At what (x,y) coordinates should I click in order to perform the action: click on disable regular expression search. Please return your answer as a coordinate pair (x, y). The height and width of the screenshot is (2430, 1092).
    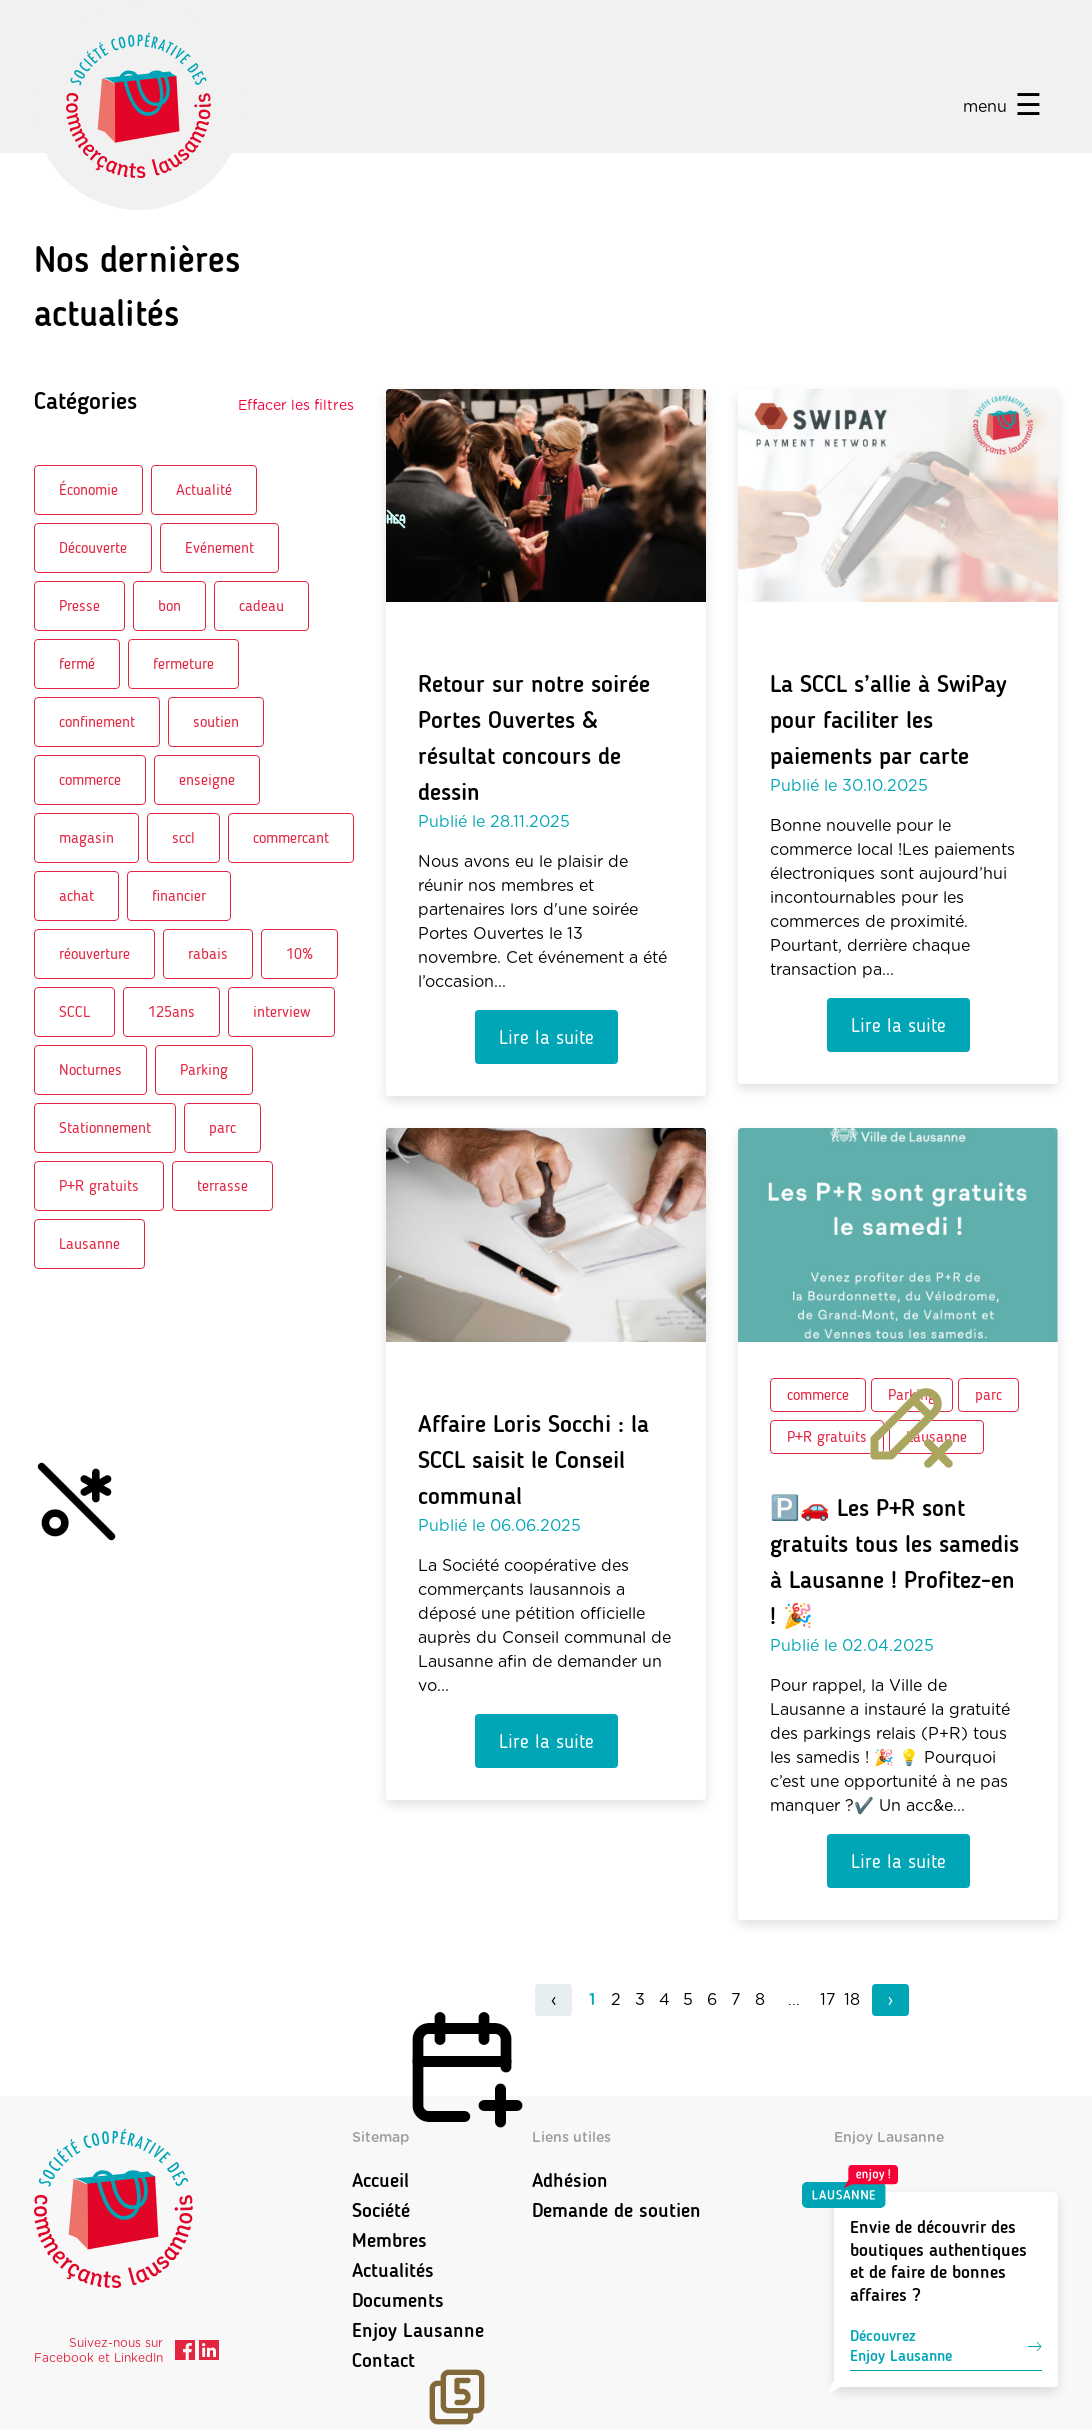
    Looking at the image, I should click on (76, 1501).